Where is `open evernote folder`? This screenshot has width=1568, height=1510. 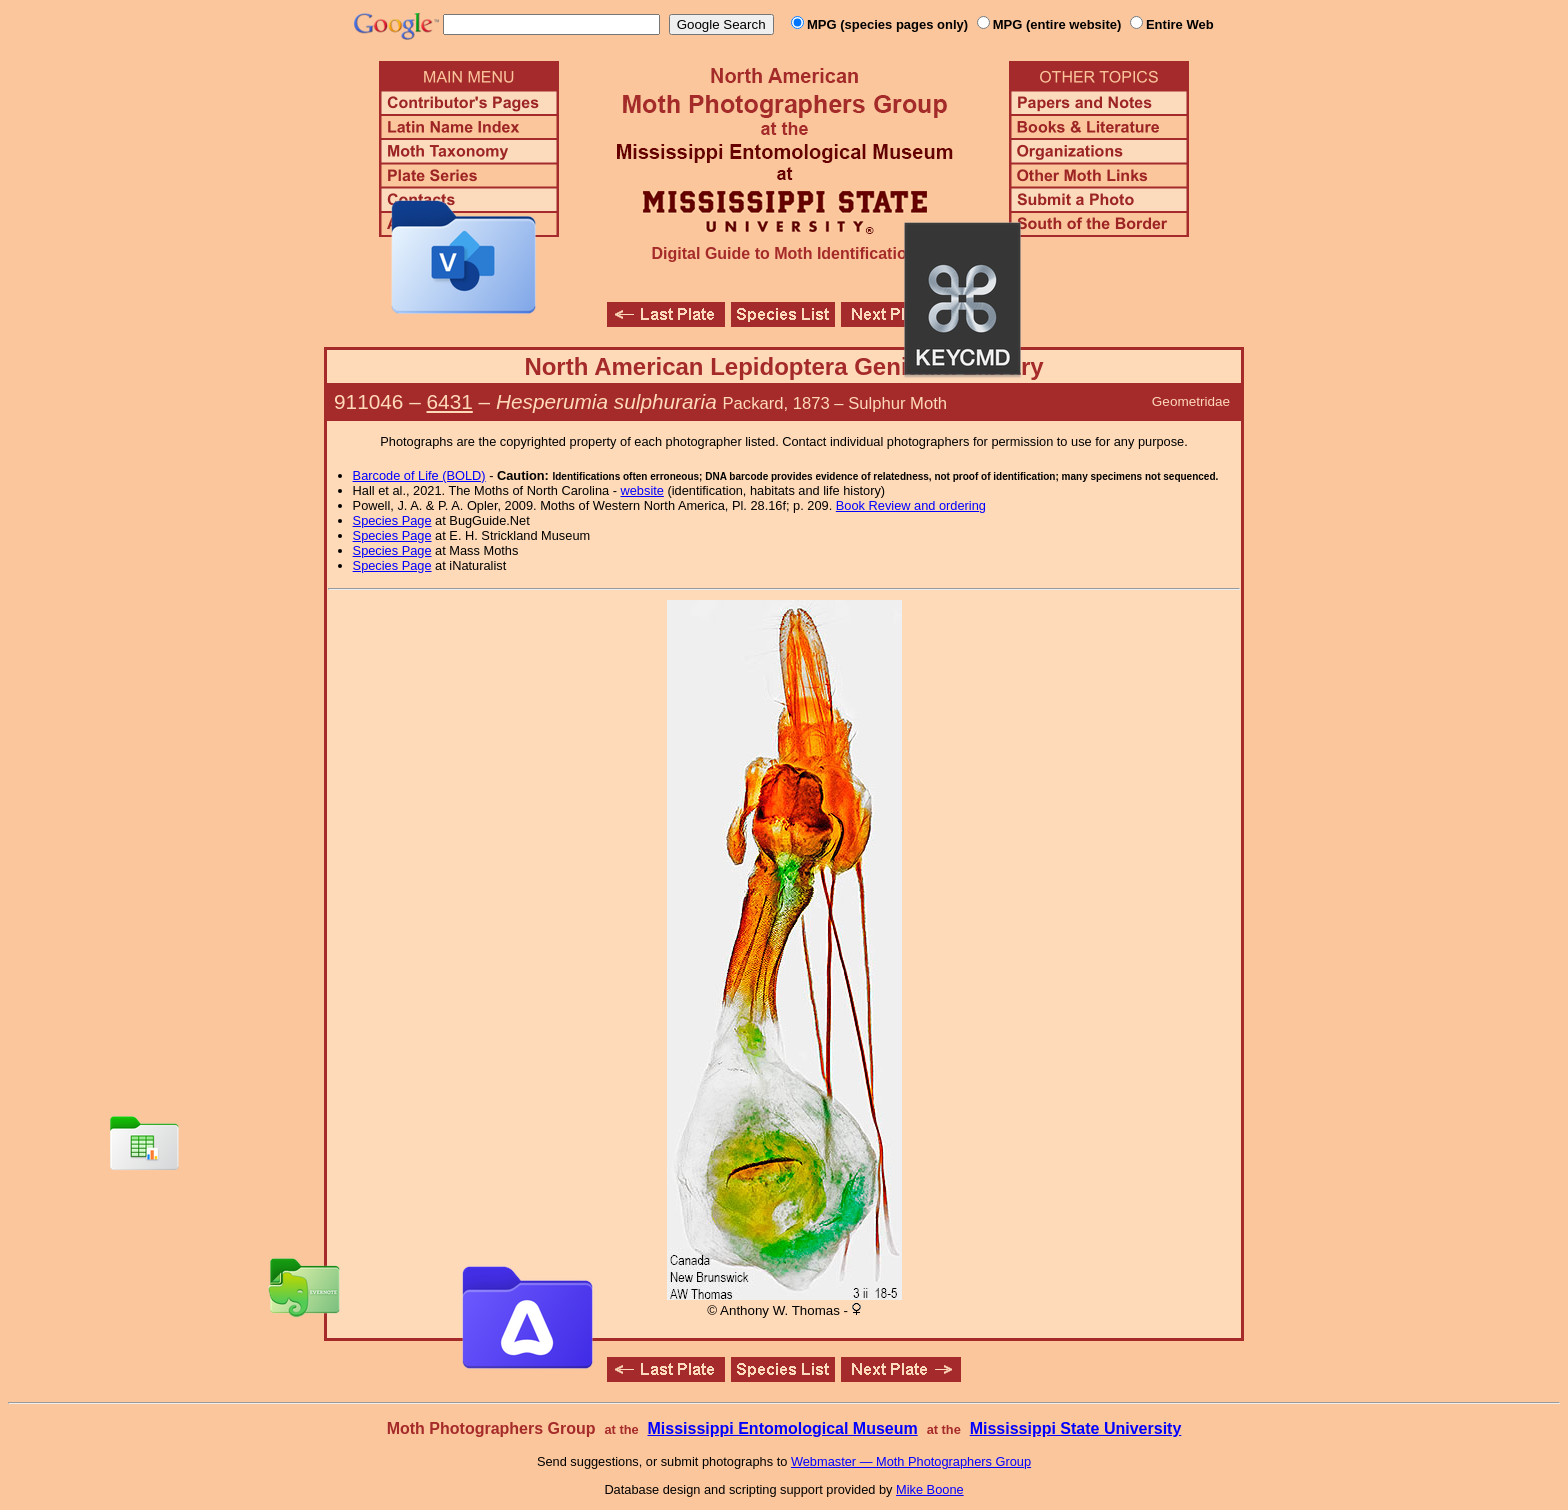 open evernote folder is located at coordinates (304, 1287).